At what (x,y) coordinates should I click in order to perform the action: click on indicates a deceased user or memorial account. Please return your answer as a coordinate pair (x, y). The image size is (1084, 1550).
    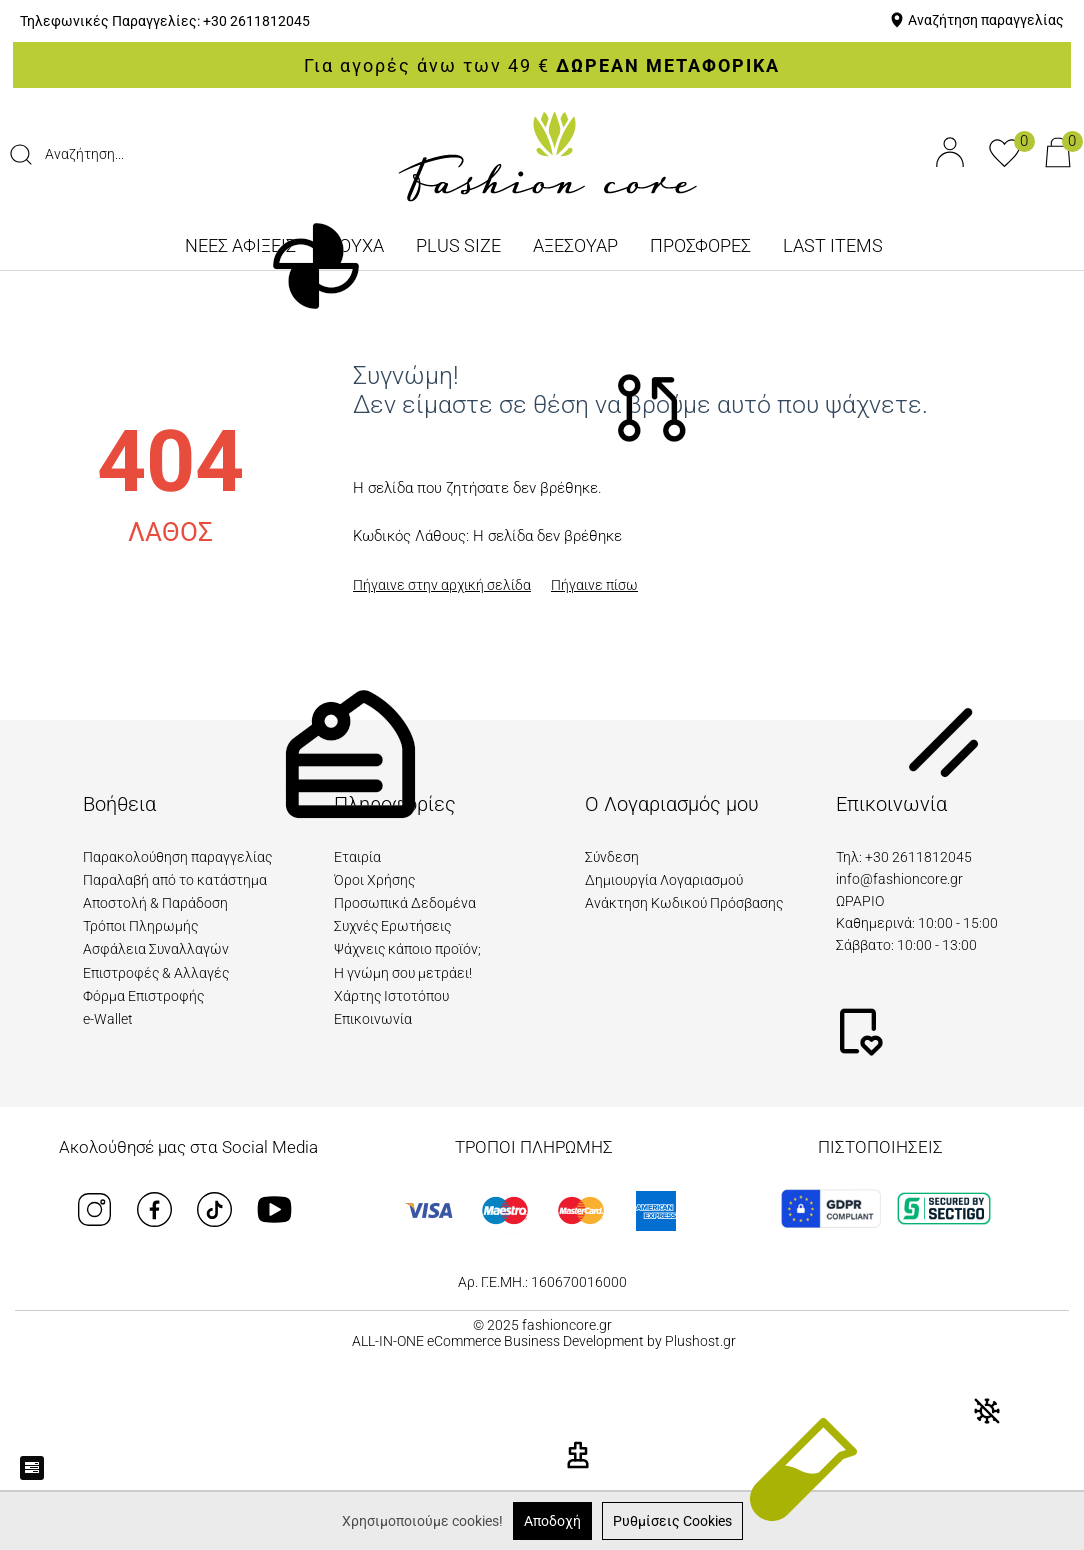
    Looking at the image, I should click on (578, 1455).